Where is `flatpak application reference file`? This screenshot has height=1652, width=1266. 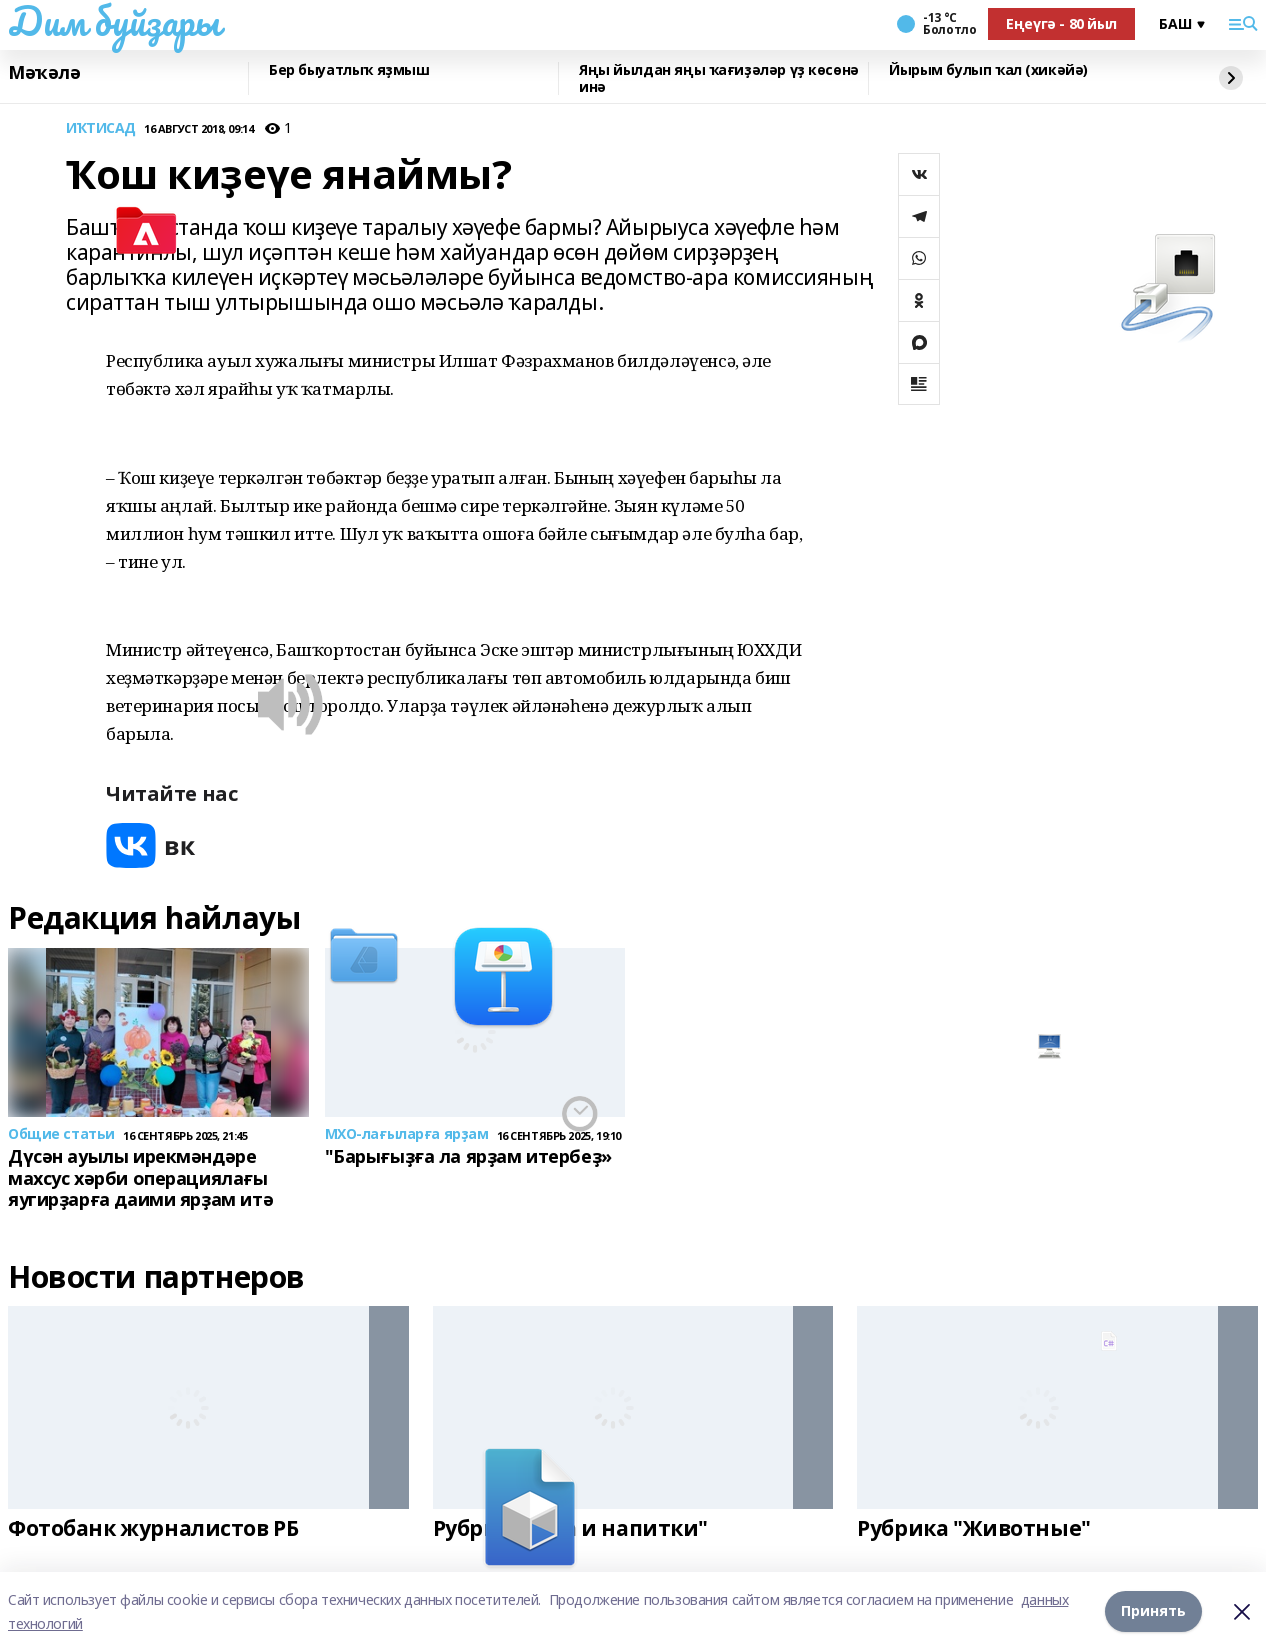
flatpak application reference file is located at coordinates (530, 1507).